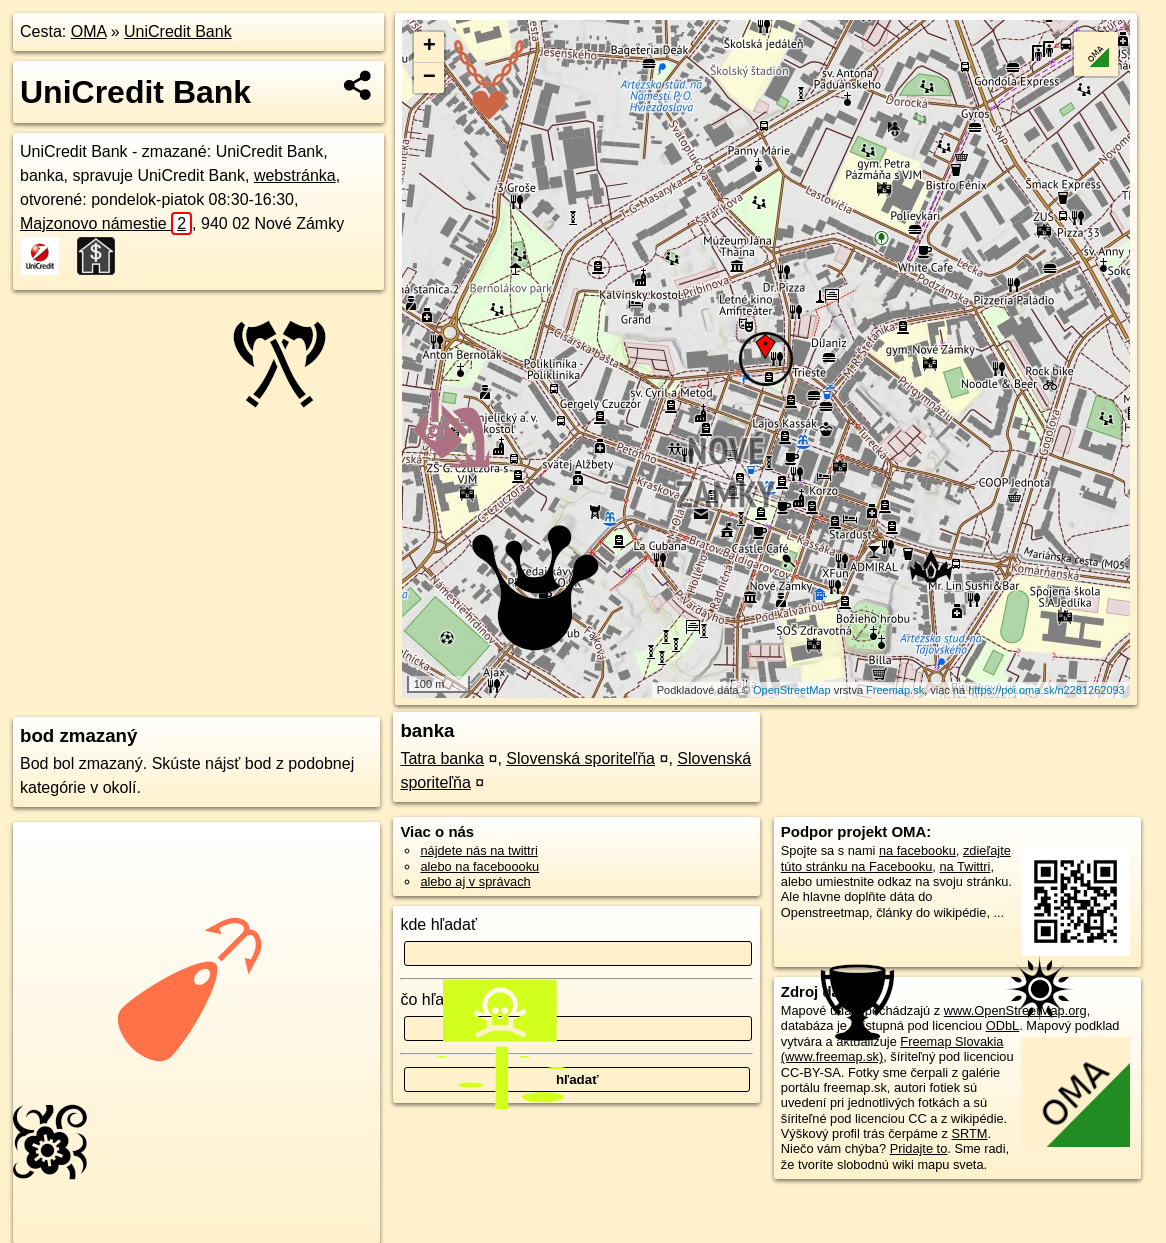  I want to click on fishing lure or tackle equipment in a game inventory, so click(189, 989).